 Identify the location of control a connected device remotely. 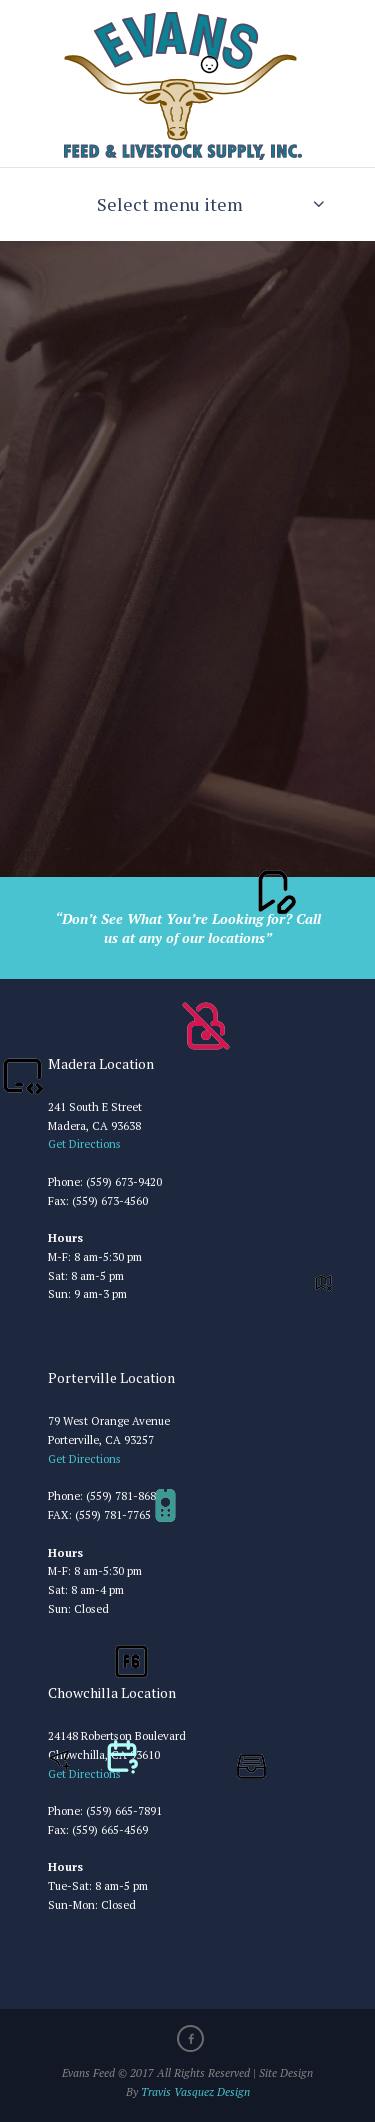
(165, 1505).